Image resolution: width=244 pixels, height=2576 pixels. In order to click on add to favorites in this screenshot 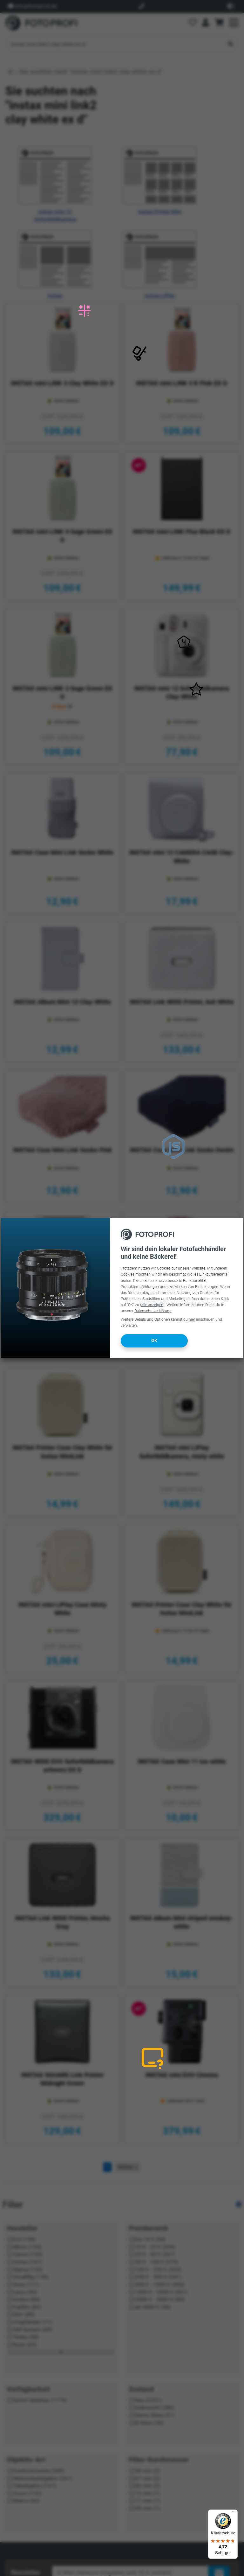, I will do `click(196, 689)`.